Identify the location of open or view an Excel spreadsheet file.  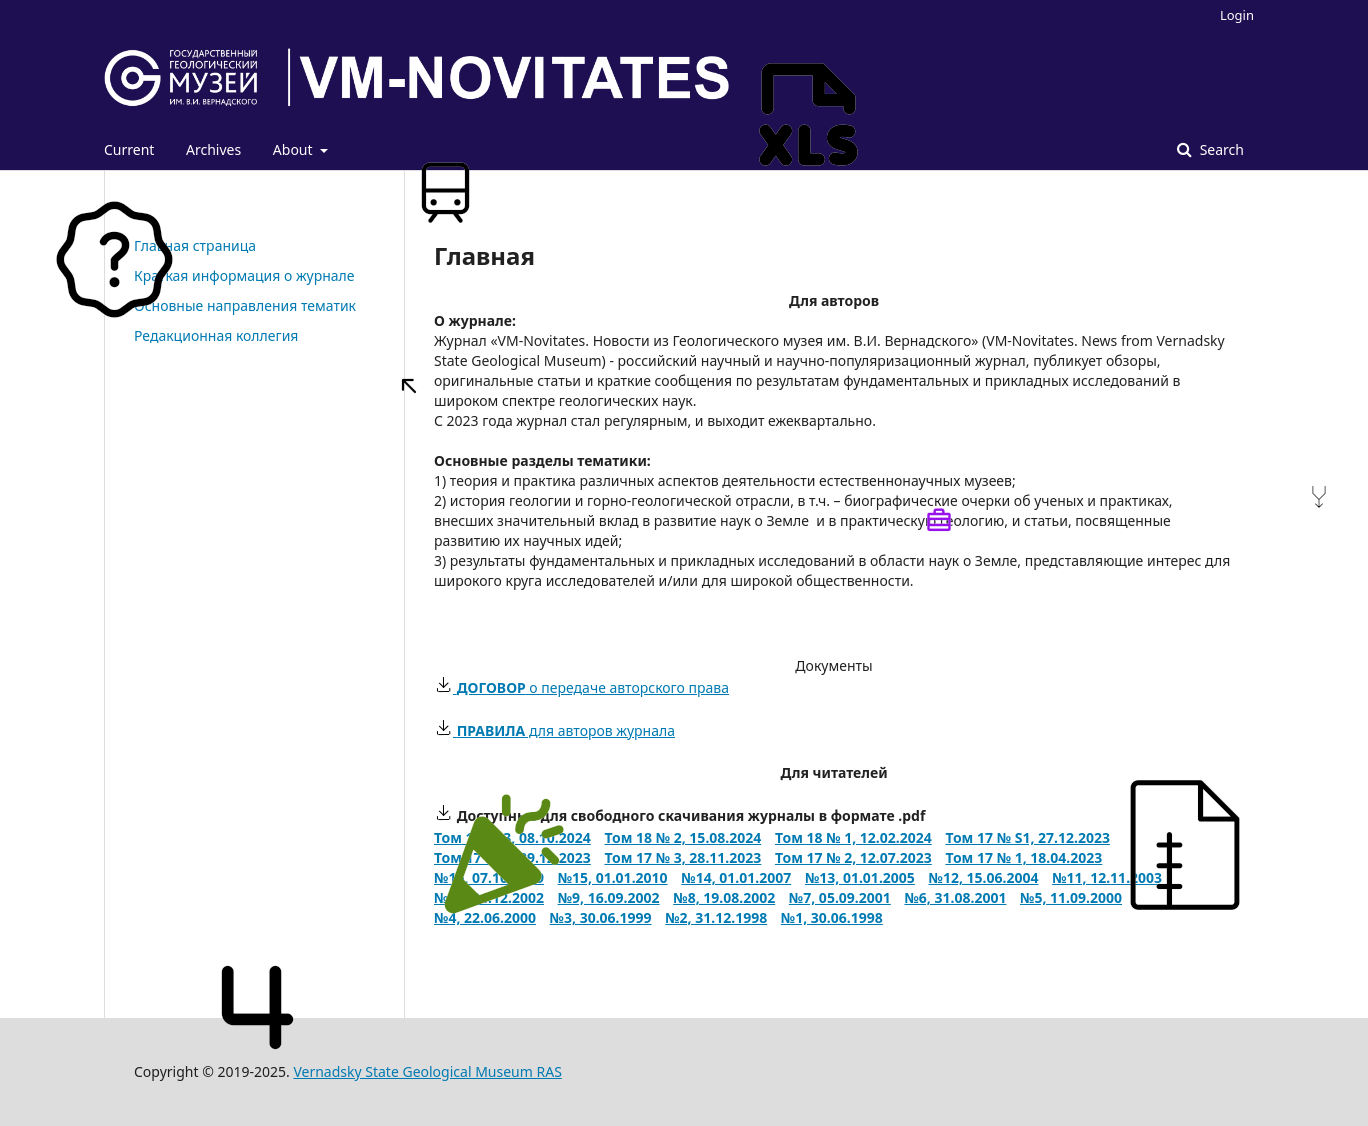
(808, 118).